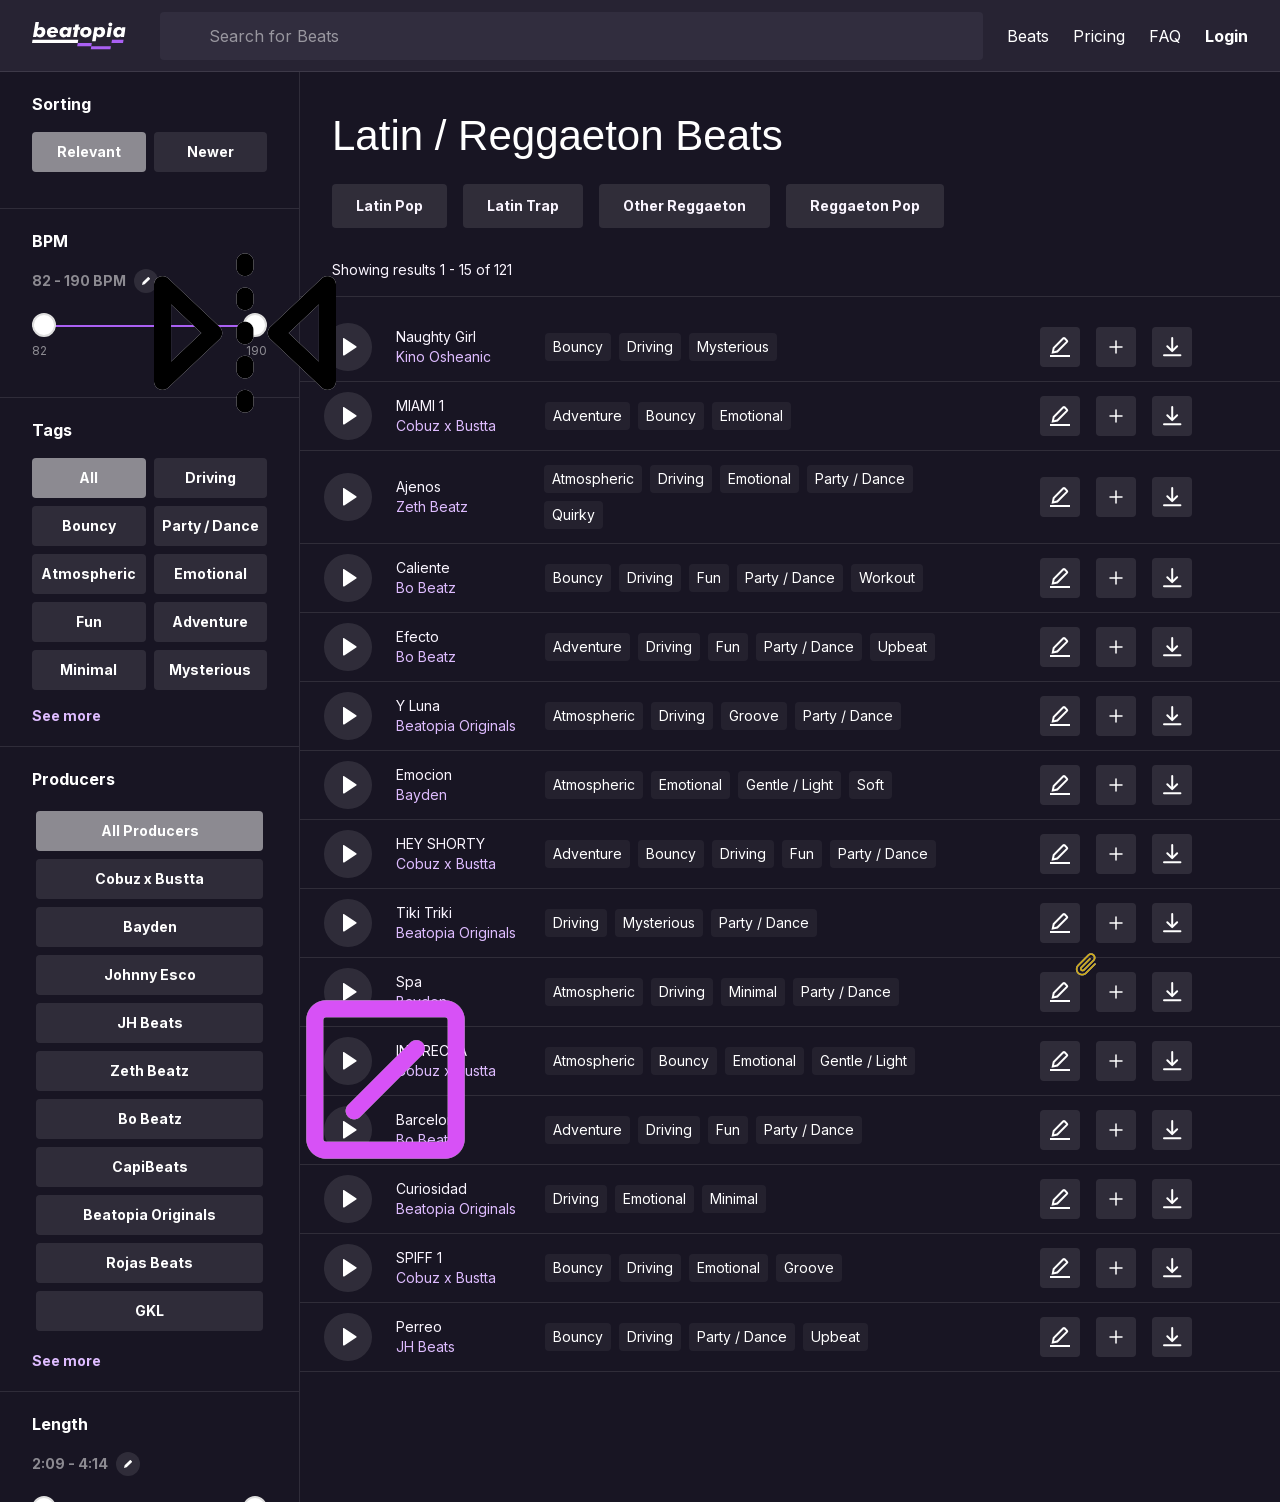 This screenshot has height=1502, width=1280. Describe the element at coordinates (1085, 964) in the screenshot. I see `attach a file to your message` at that location.